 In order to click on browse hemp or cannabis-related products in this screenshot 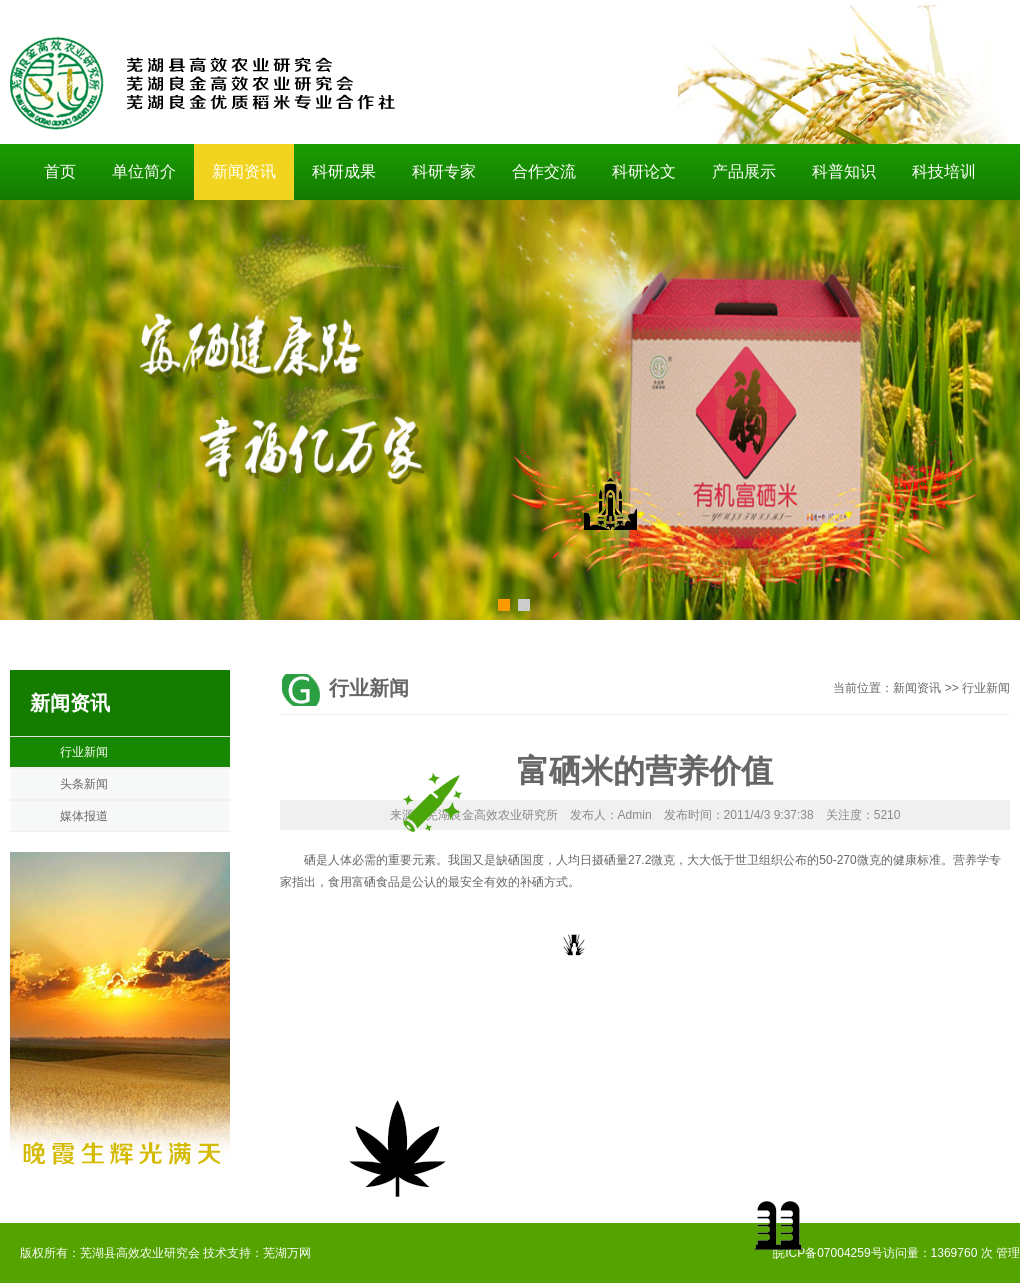, I will do `click(397, 1148)`.